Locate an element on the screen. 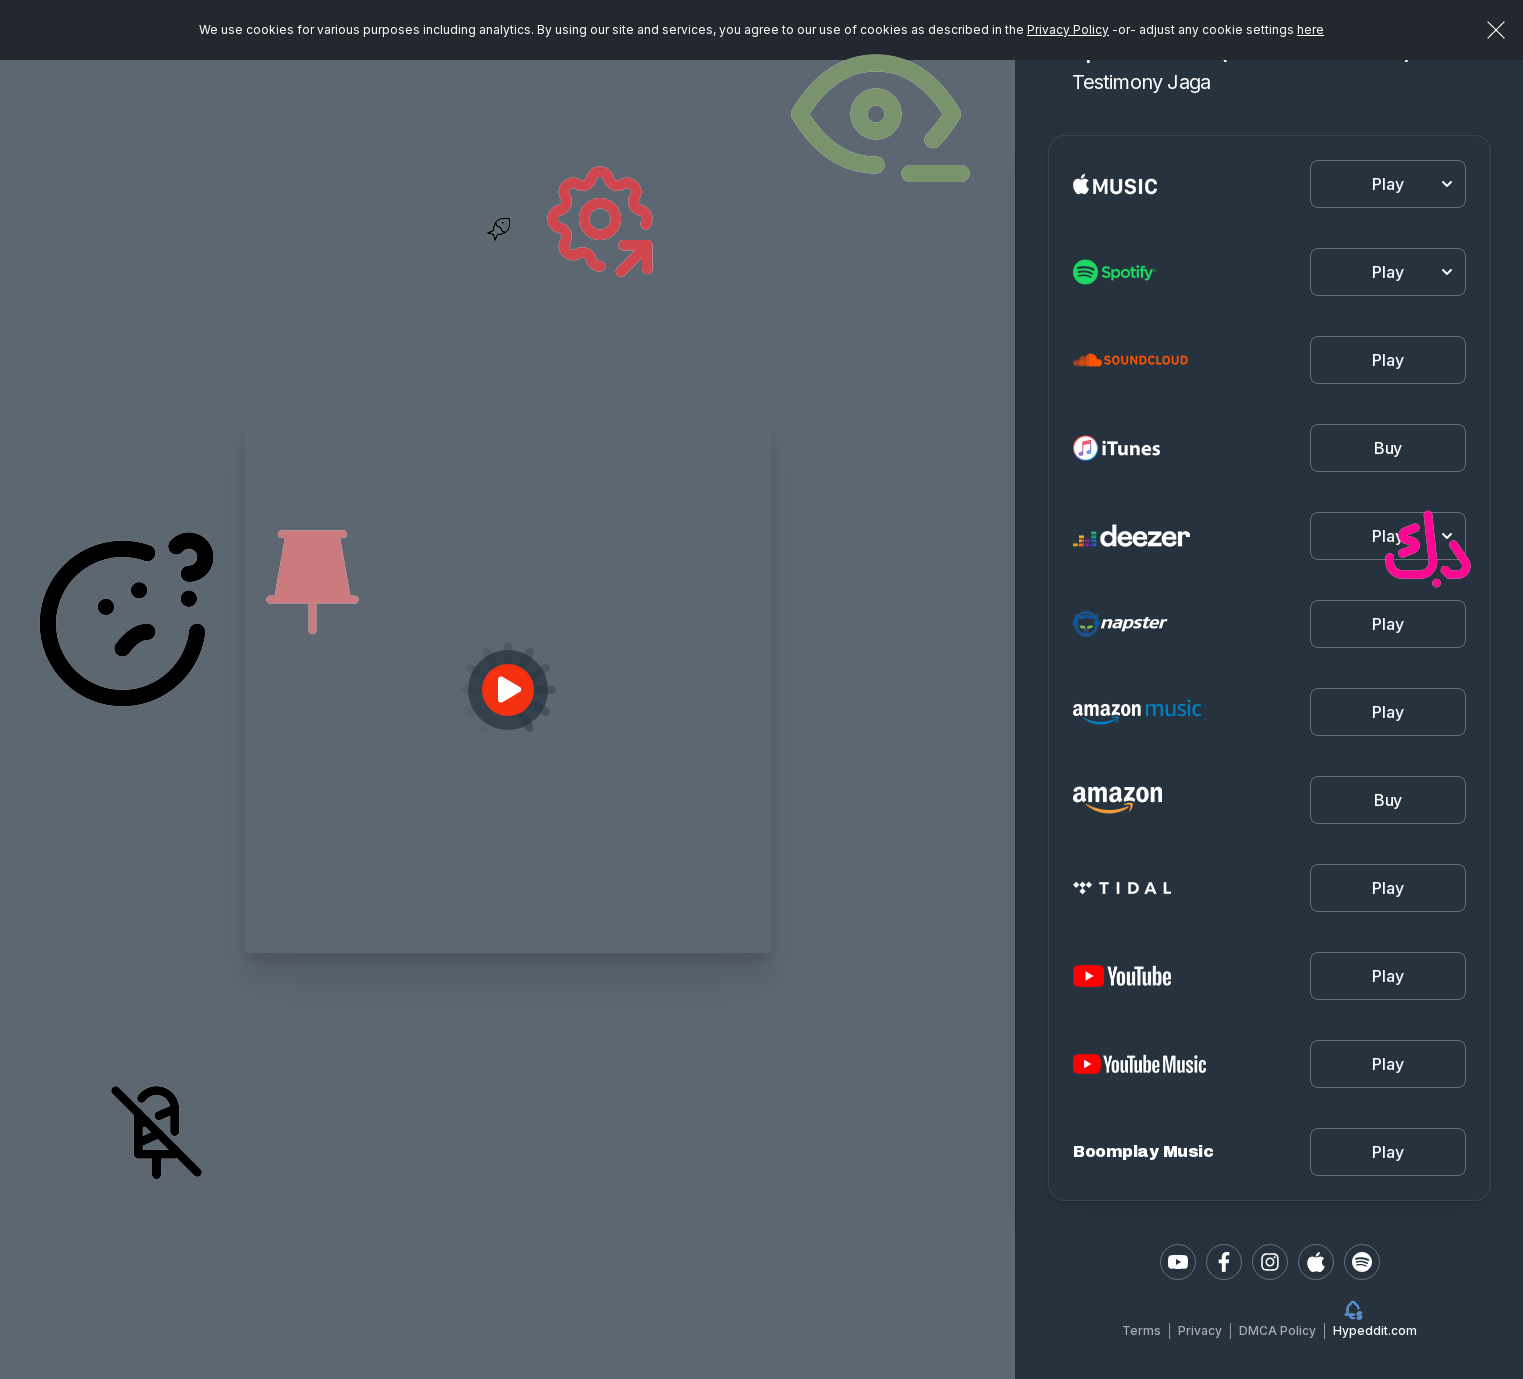 The width and height of the screenshot is (1523, 1379). ice cream unavailable or sold out is located at coordinates (156, 1131).